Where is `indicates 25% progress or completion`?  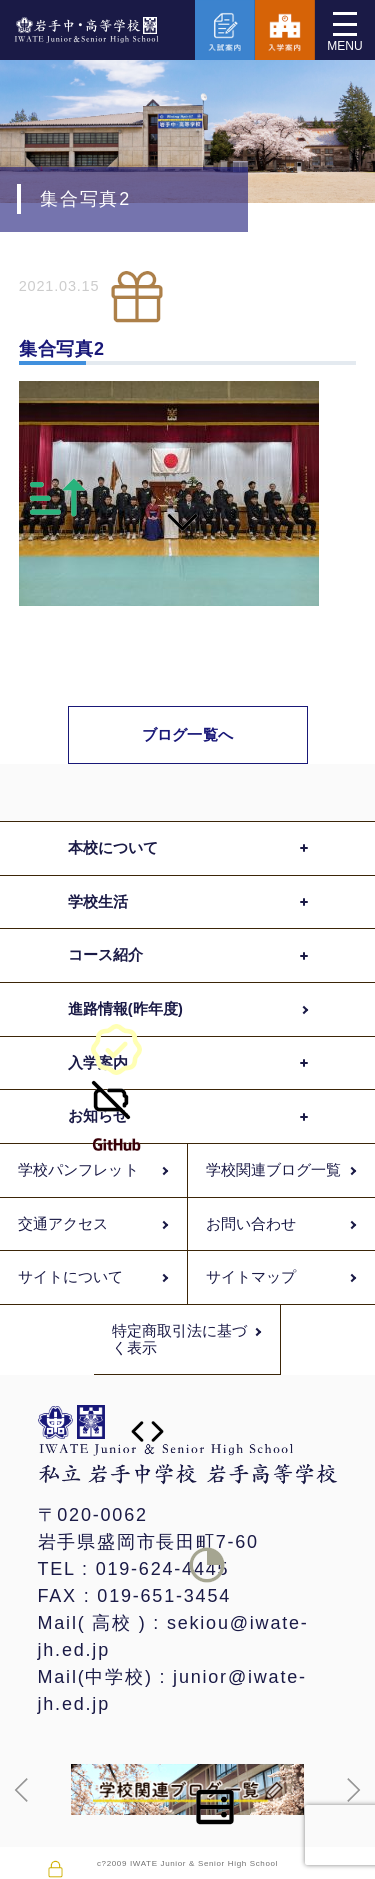 indicates 25% progress or completion is located at coordinates (207, 1565).